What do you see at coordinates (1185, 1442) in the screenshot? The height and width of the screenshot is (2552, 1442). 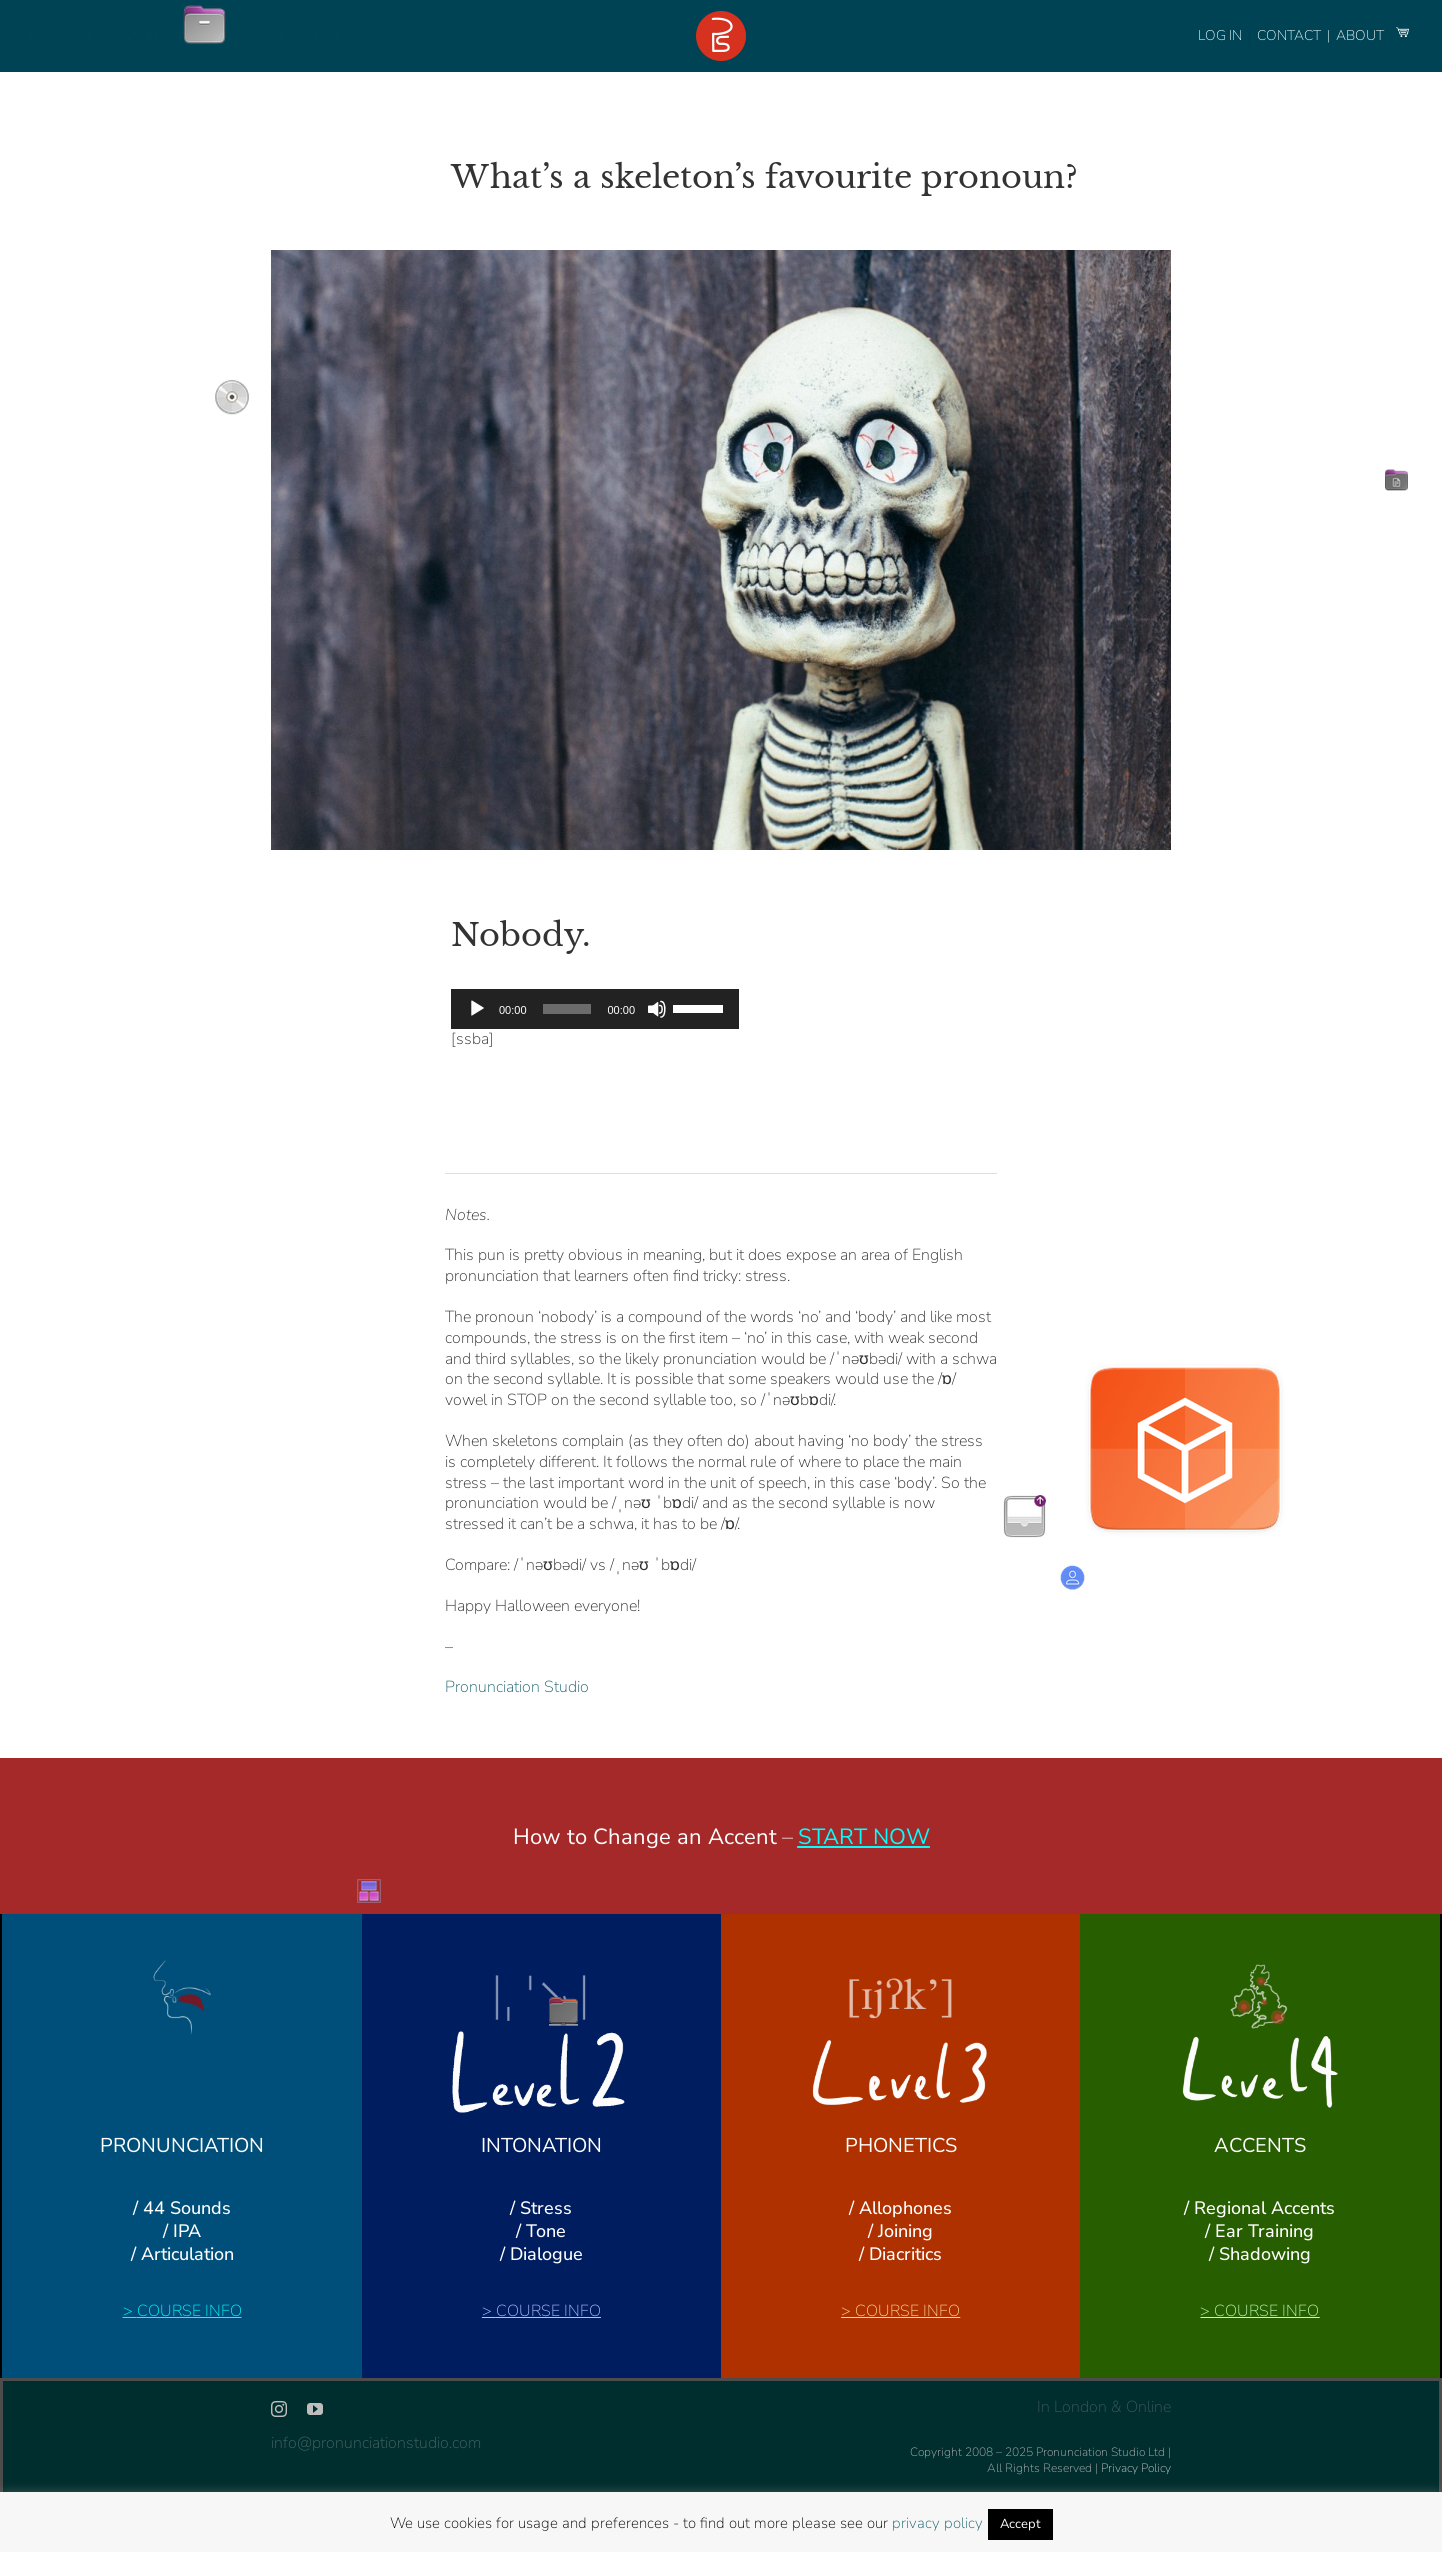 I see `open a Blender 3D project file` at bounding box center [1185, 1442].